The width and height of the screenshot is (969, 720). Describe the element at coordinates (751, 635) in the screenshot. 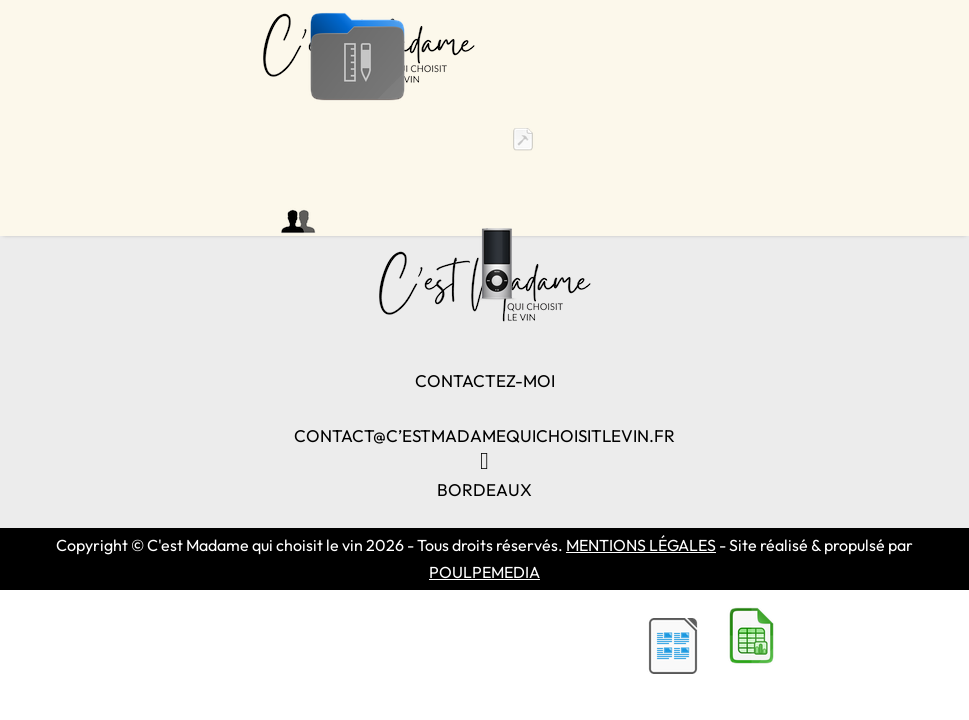

I see `open an opendocument spreadsheet file` at that location.